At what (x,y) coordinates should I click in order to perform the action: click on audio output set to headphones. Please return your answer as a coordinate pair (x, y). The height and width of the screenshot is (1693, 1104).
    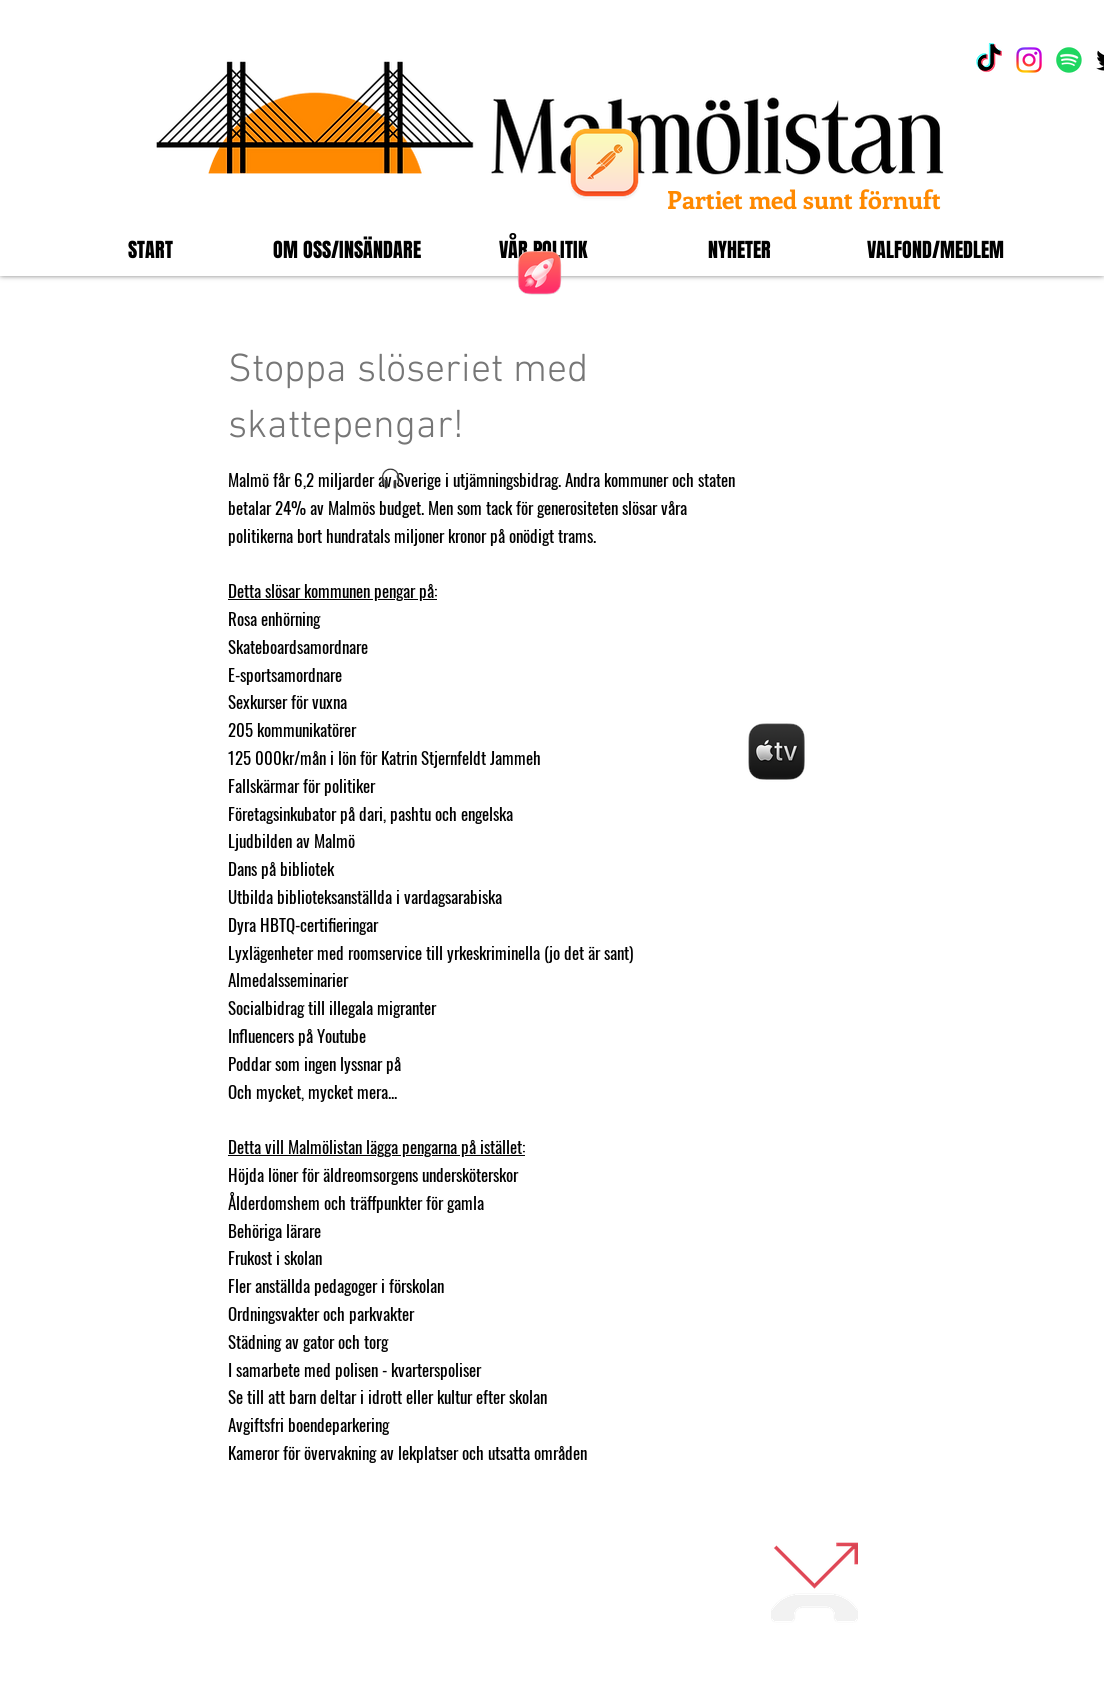
    Looking at the image, I should click on (390, 478).